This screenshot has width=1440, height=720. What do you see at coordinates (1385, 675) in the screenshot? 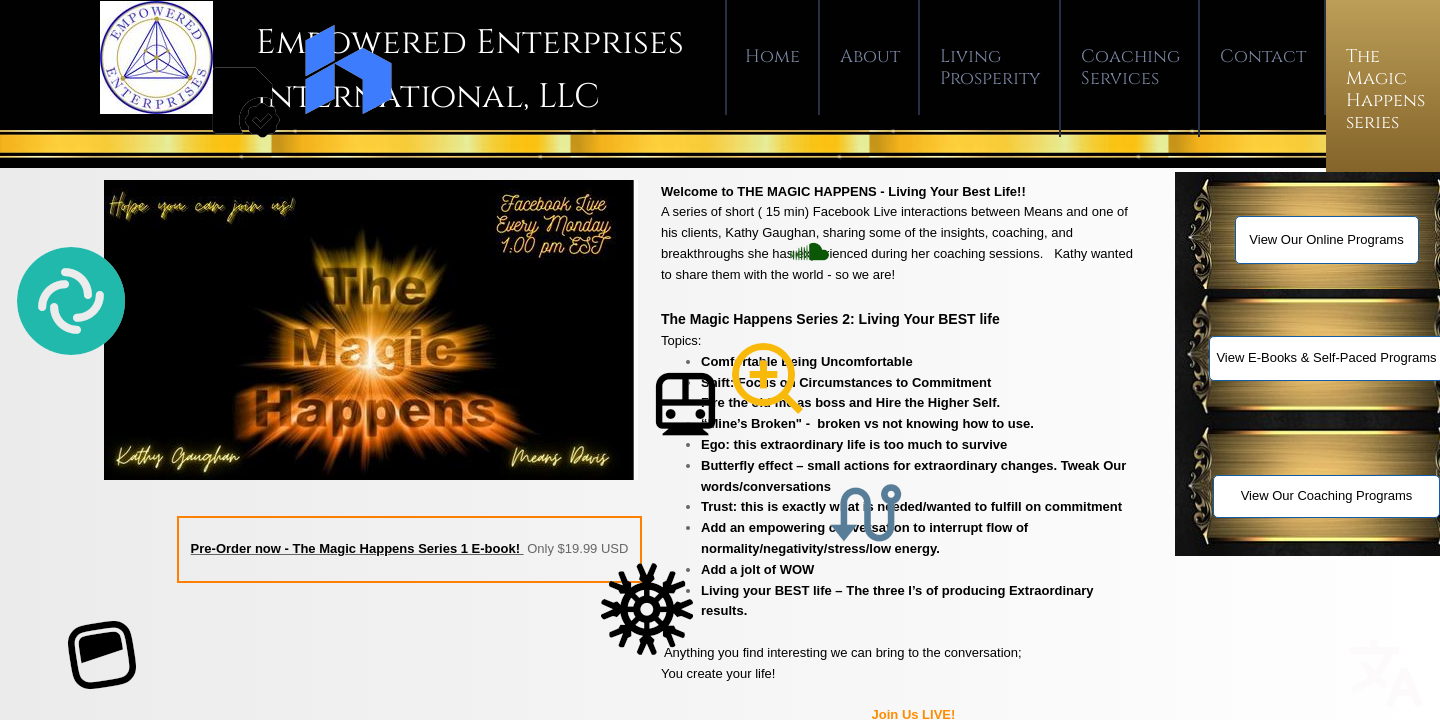
I see `translate text to another language` at bounding box center [1385, 675].